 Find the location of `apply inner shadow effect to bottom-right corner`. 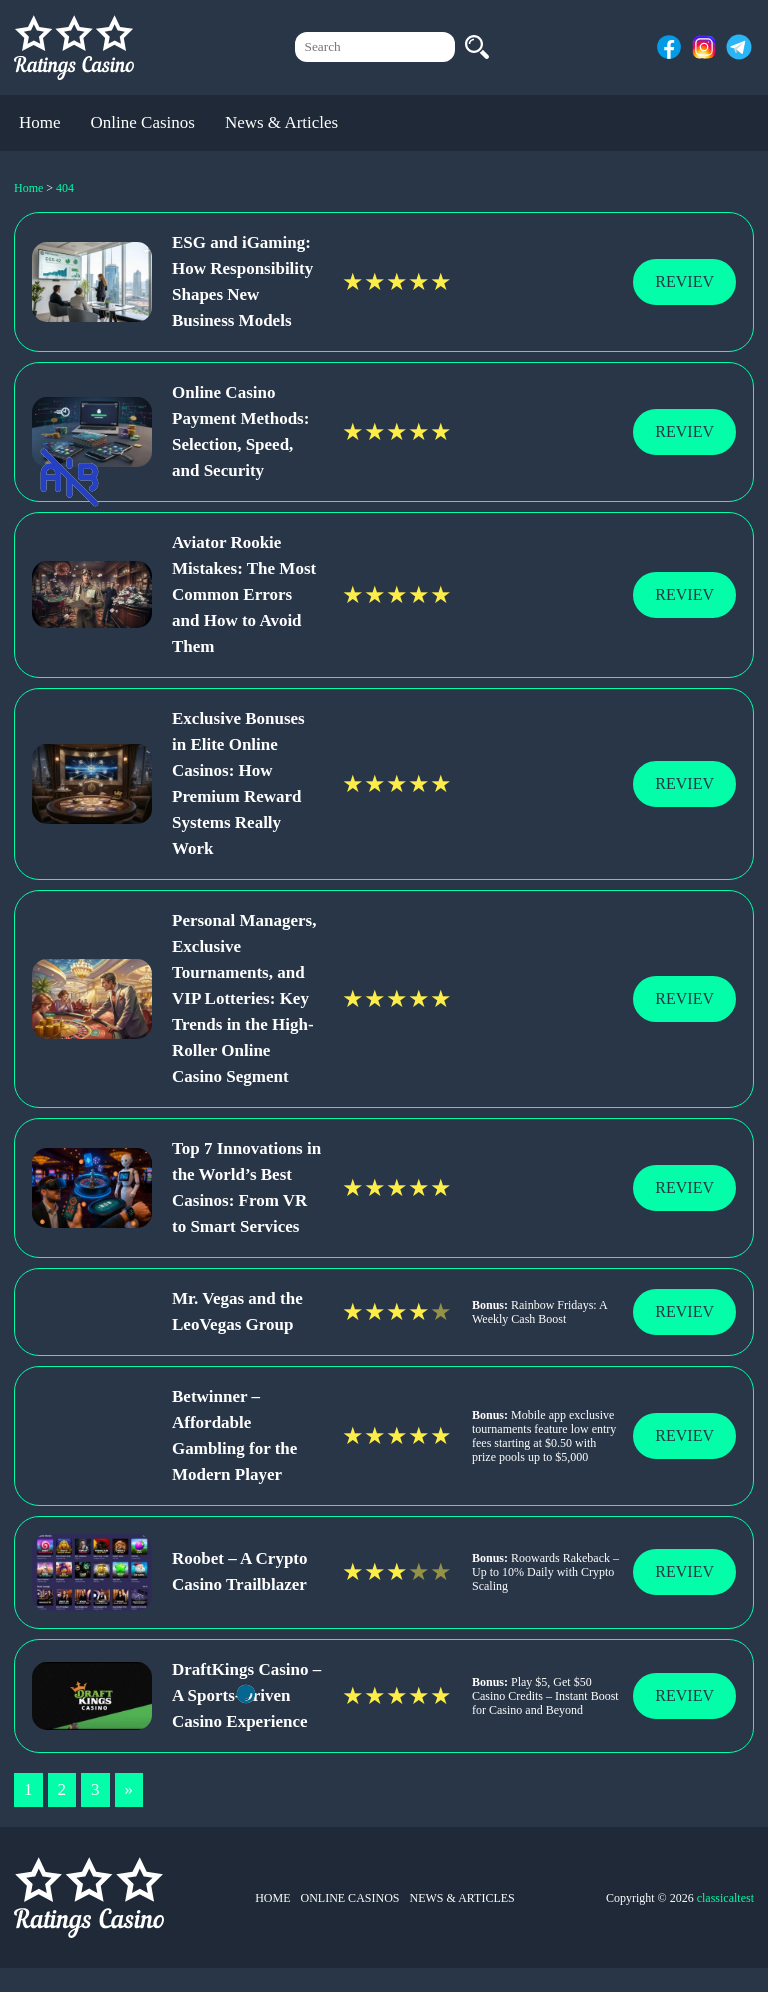

apply inner shadow effect to bottom-right corner is located at coordinates (246, 1694).